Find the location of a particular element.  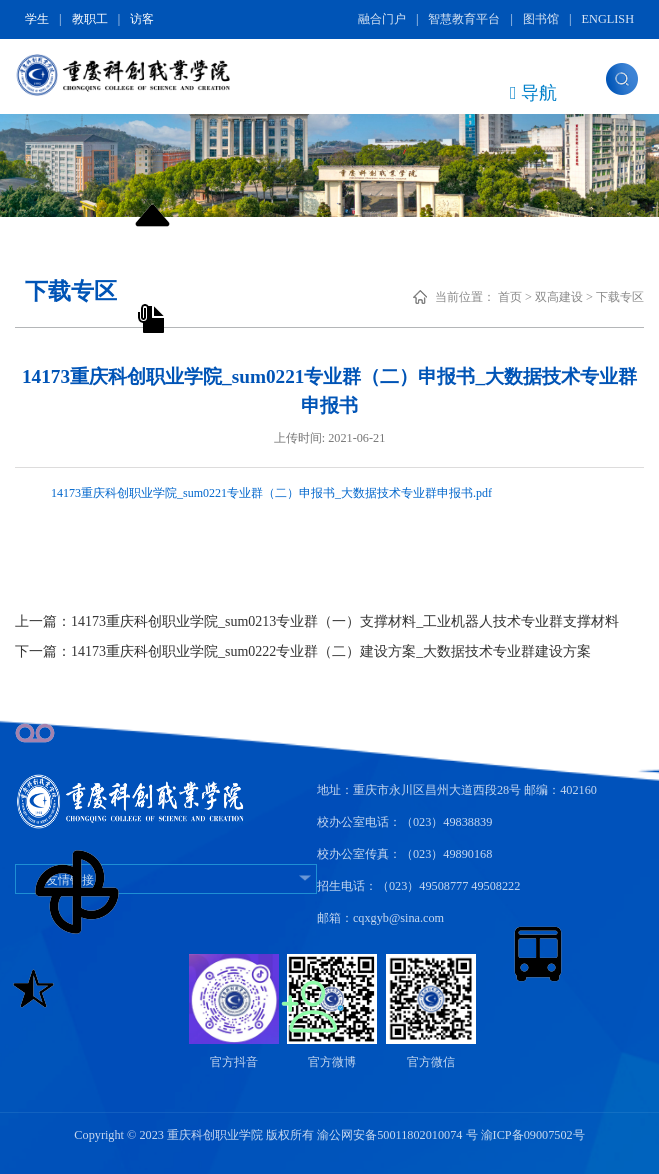

attach a file or document is located at coordinates (151, 319).